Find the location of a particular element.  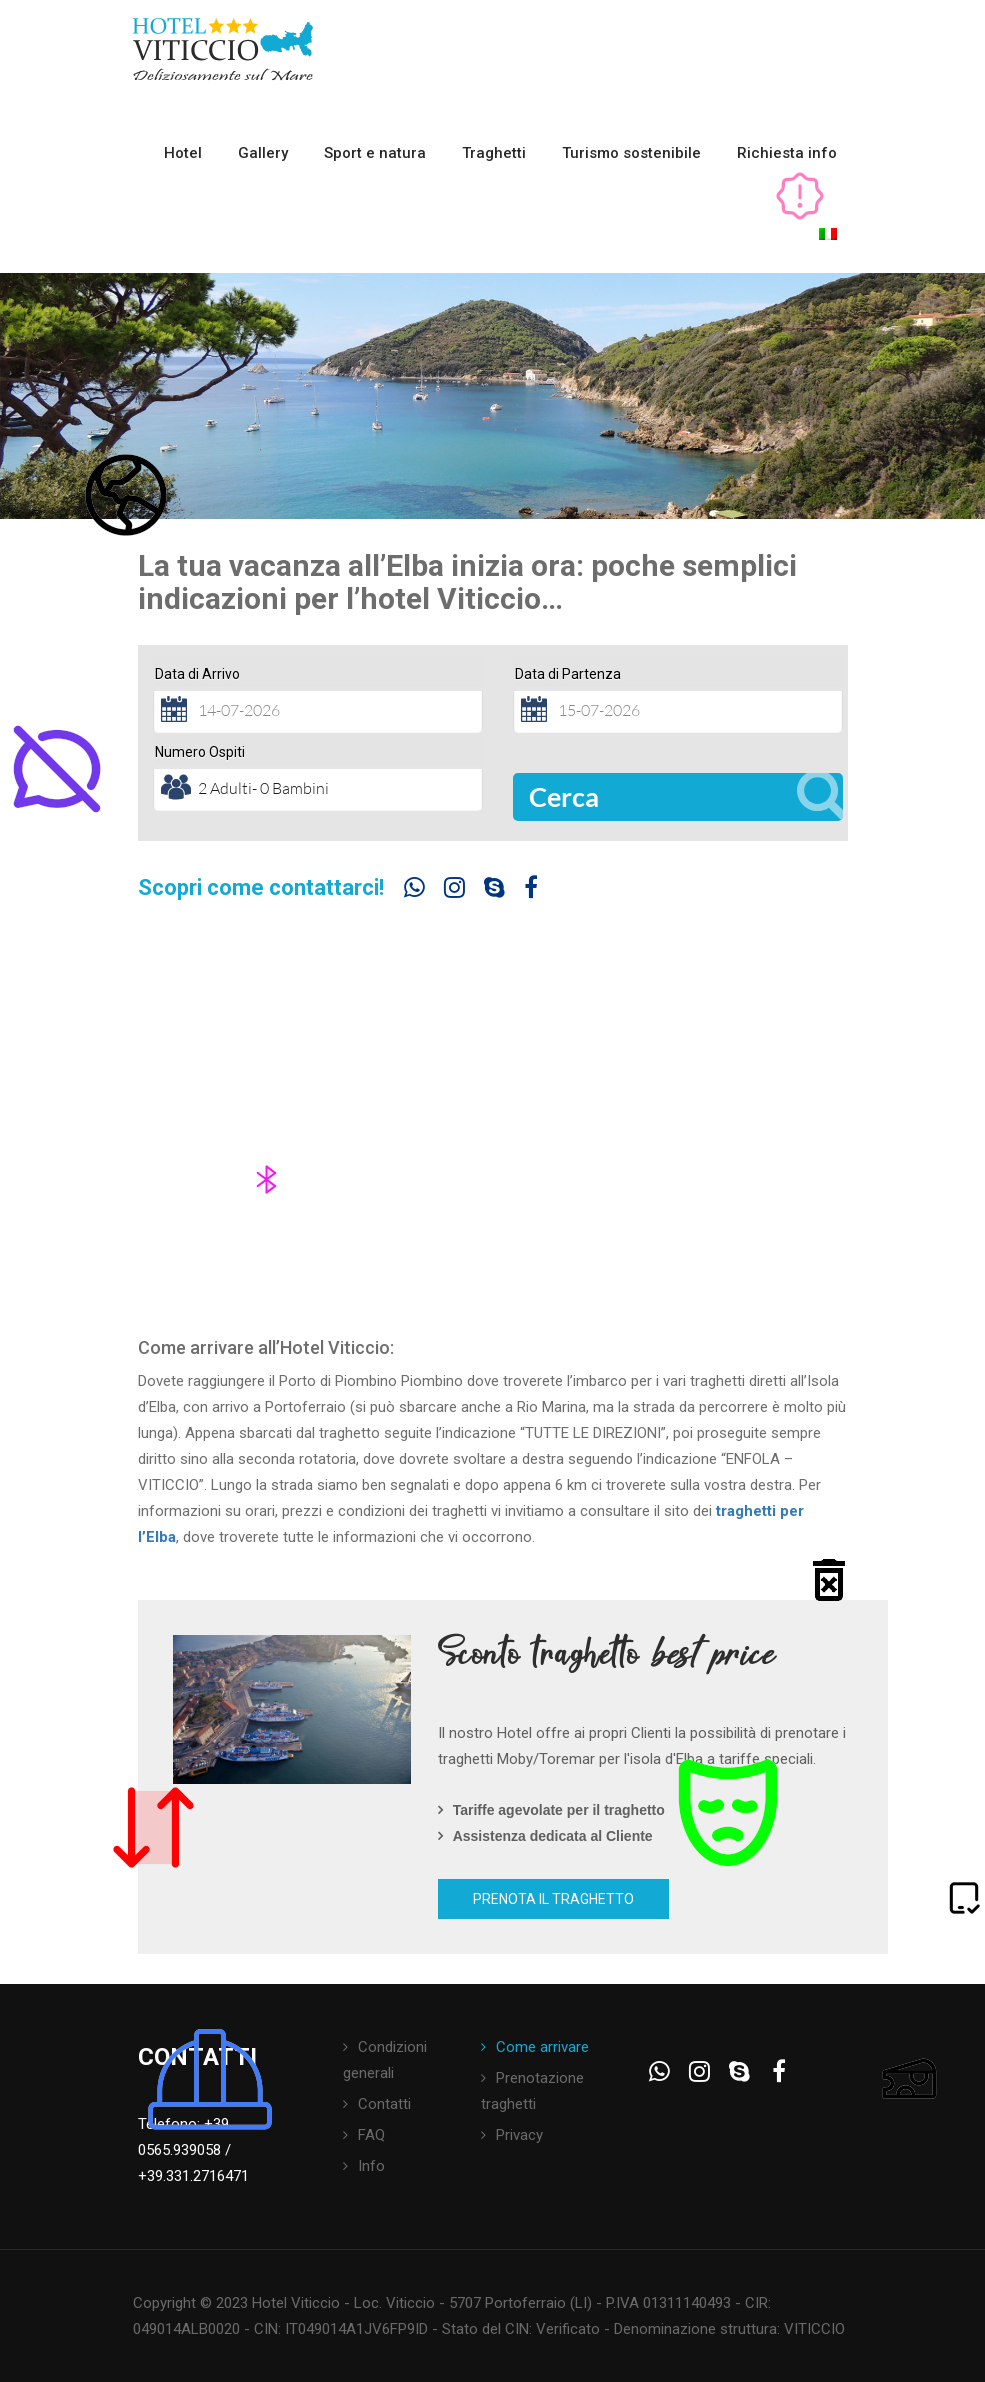

sort items in ascending or descending order is located at coordinates (153, 1827).